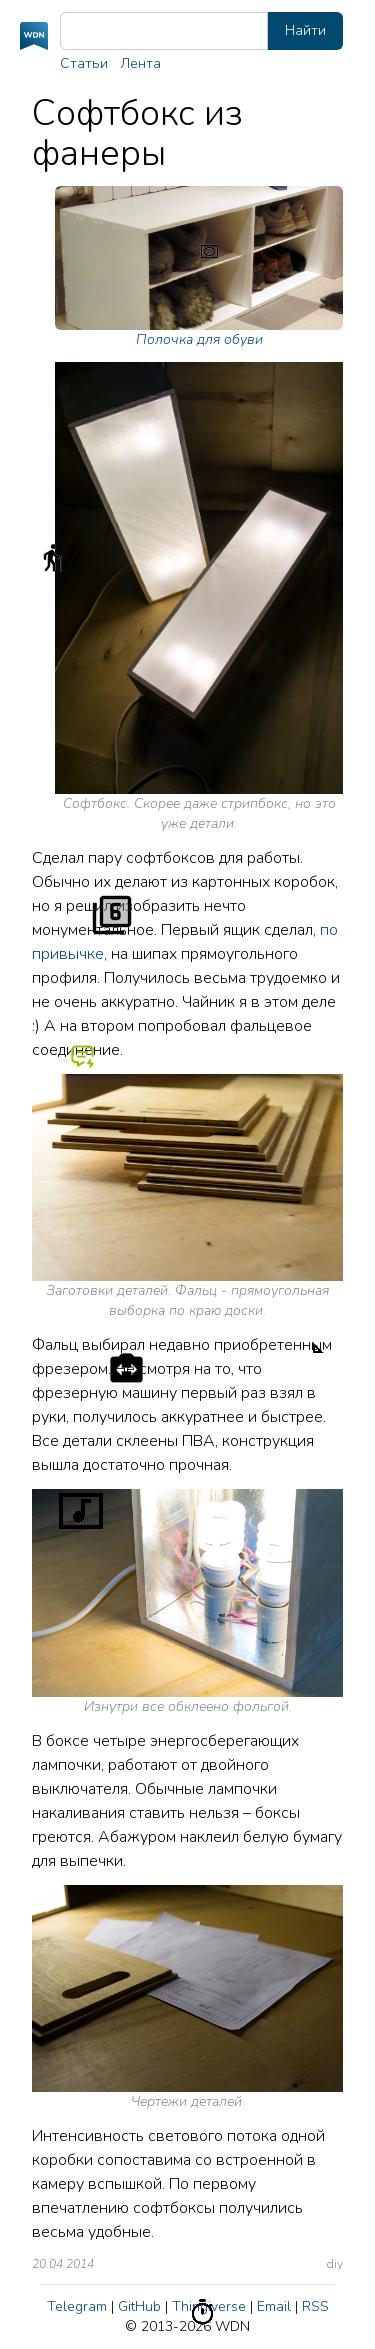  I want to click on apply vignette effect to photo, so click(209, 251).